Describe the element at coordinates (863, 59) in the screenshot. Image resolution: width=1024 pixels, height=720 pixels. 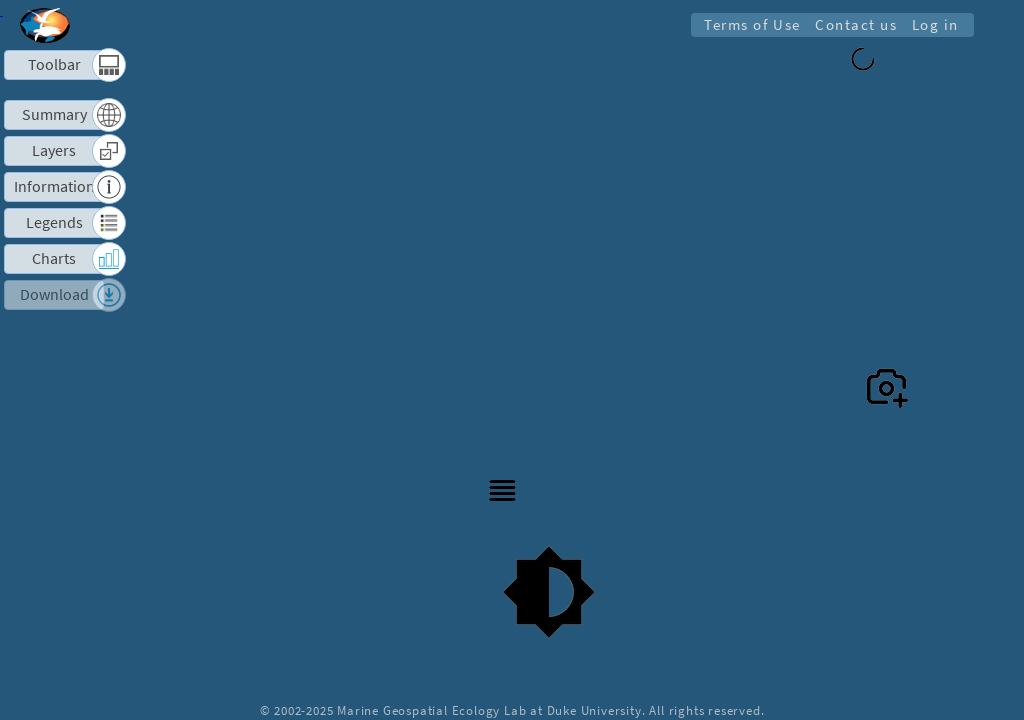
I see `loading content in progress` at that location.